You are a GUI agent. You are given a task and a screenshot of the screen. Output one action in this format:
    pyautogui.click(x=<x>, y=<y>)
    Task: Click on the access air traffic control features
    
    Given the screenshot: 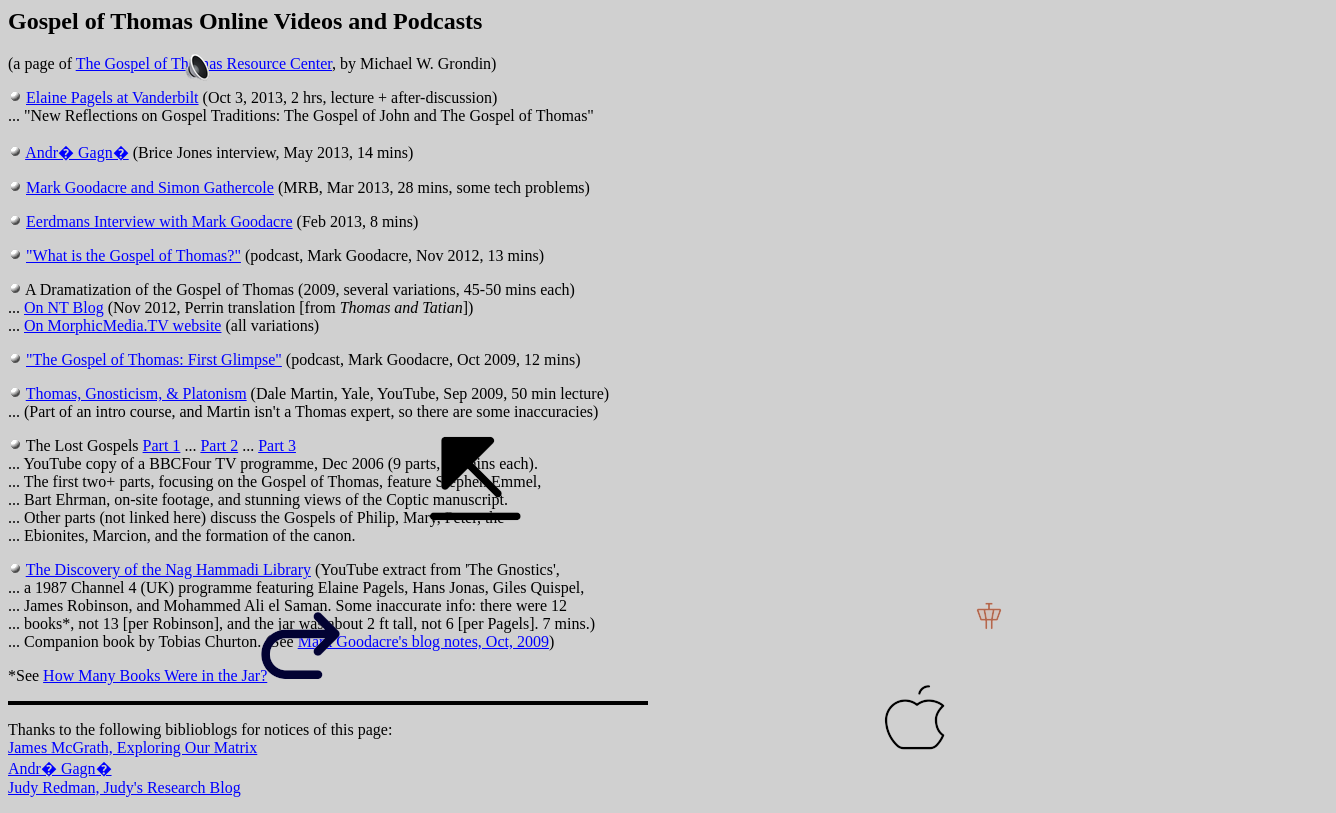 What is the action you would take?
    pyautogui.click(x=989, y=616)
    